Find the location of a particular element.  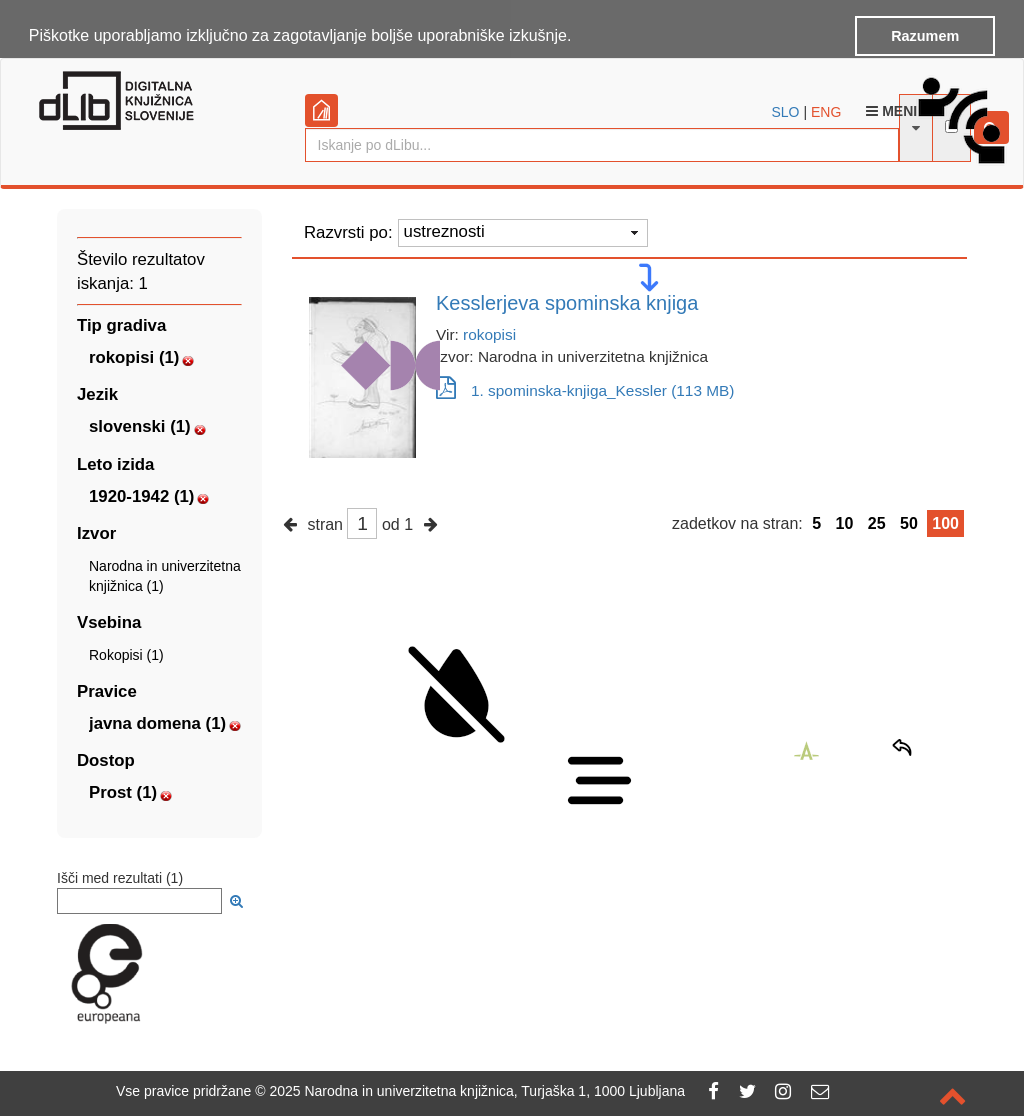

autoprefixer CSS tool logo is located at coordinates (806, 750).